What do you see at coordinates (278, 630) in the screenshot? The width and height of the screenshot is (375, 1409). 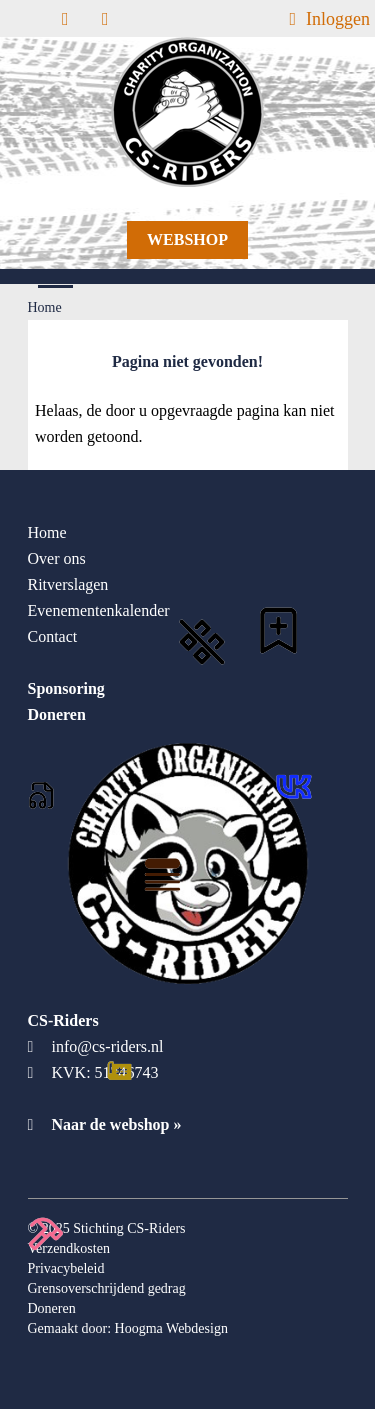 I see `add a new bookmark` at bounding box center [278, 630].